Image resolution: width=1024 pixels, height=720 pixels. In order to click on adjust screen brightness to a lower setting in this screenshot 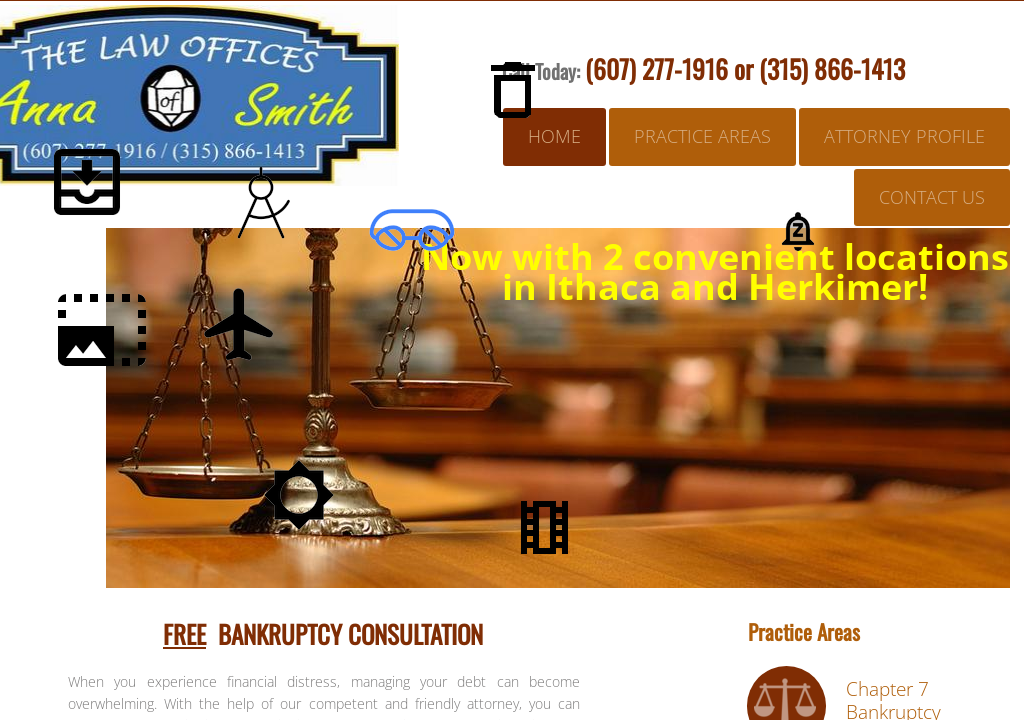, I will do `click(299, 495)`.